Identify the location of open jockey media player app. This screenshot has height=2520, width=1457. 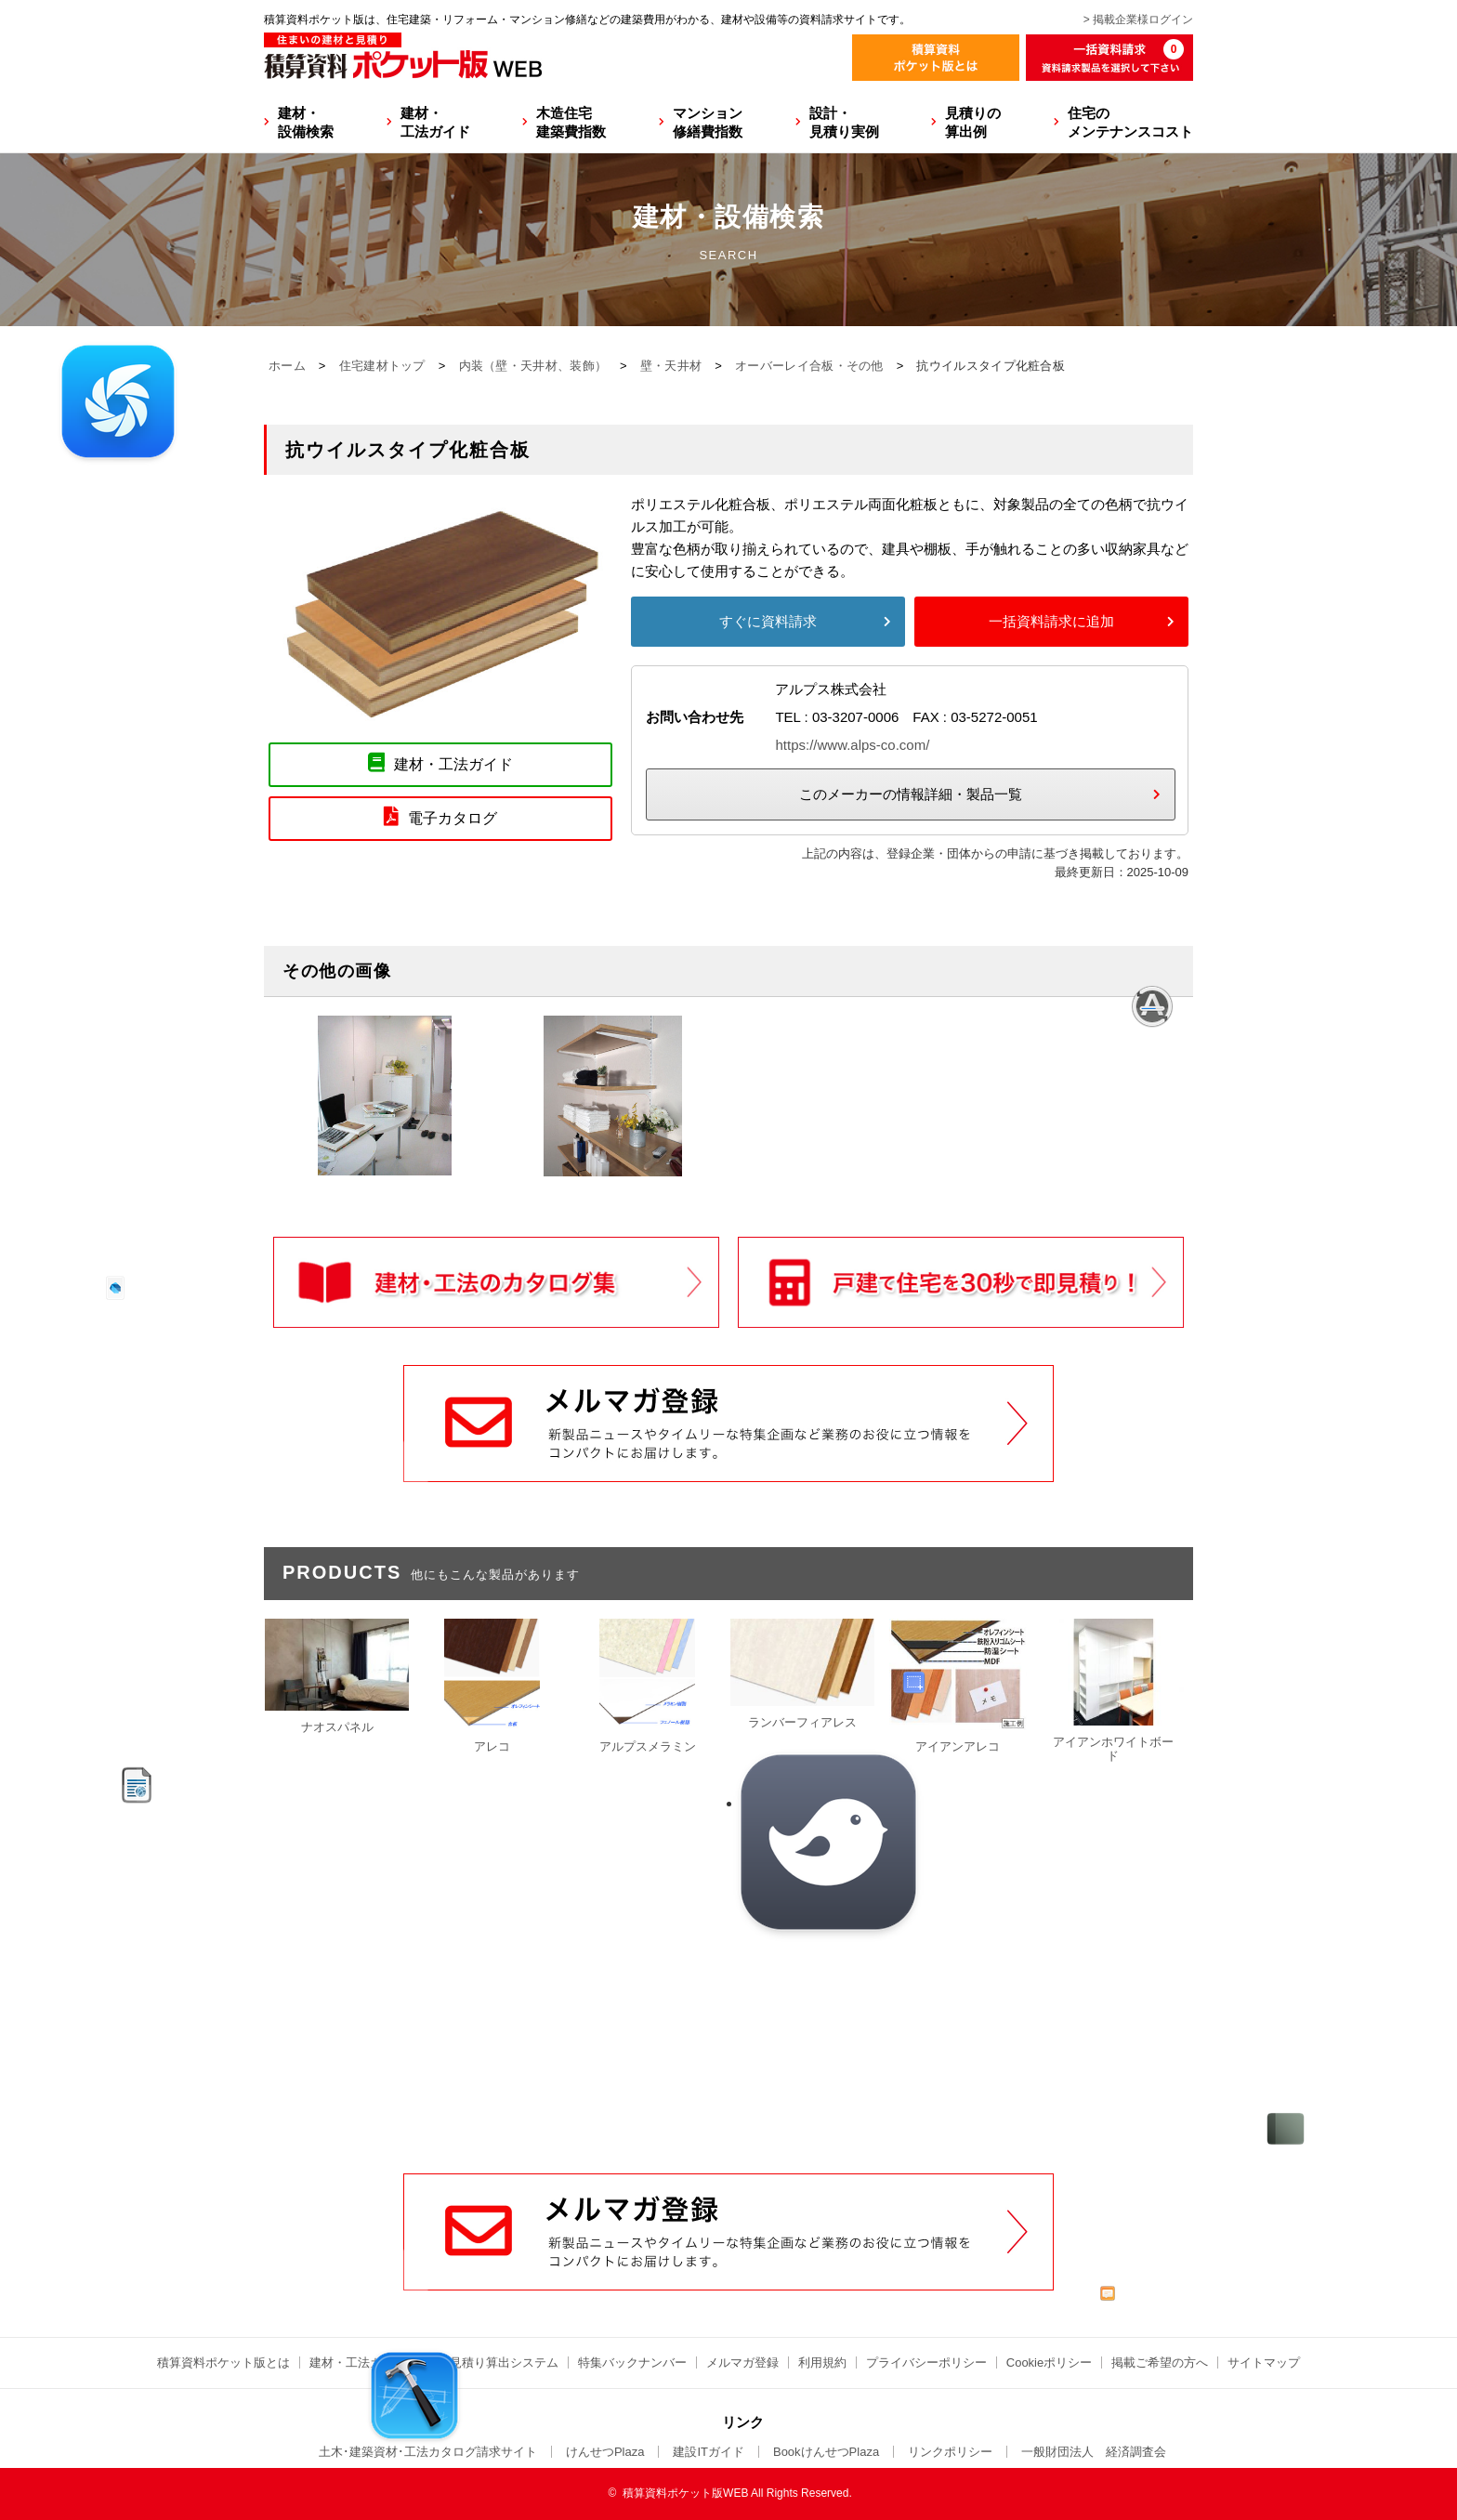
(414, 2395).